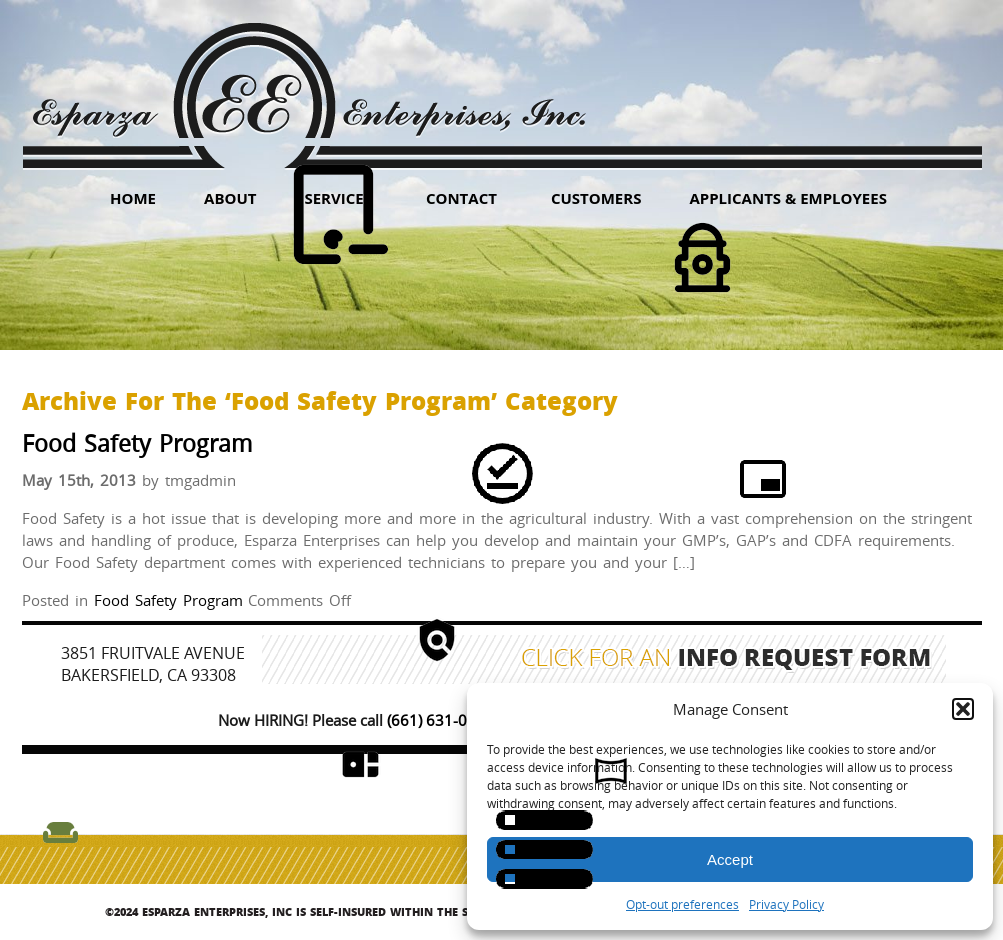  I want to click on indicates content is available offline, so click(502, 473).